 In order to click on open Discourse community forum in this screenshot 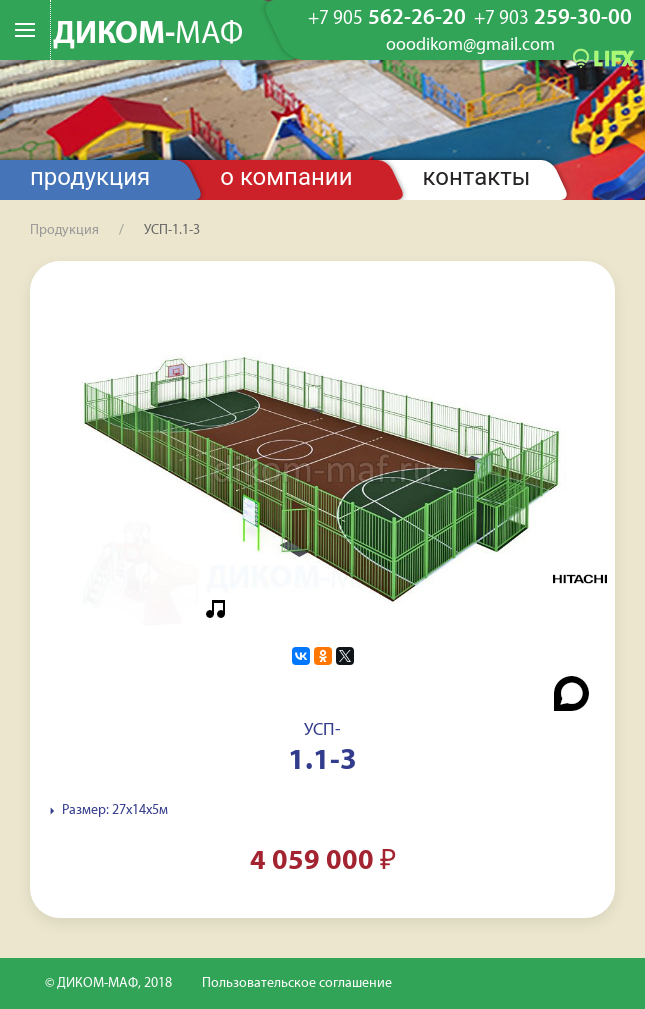, I will do `click(571, 693)`.